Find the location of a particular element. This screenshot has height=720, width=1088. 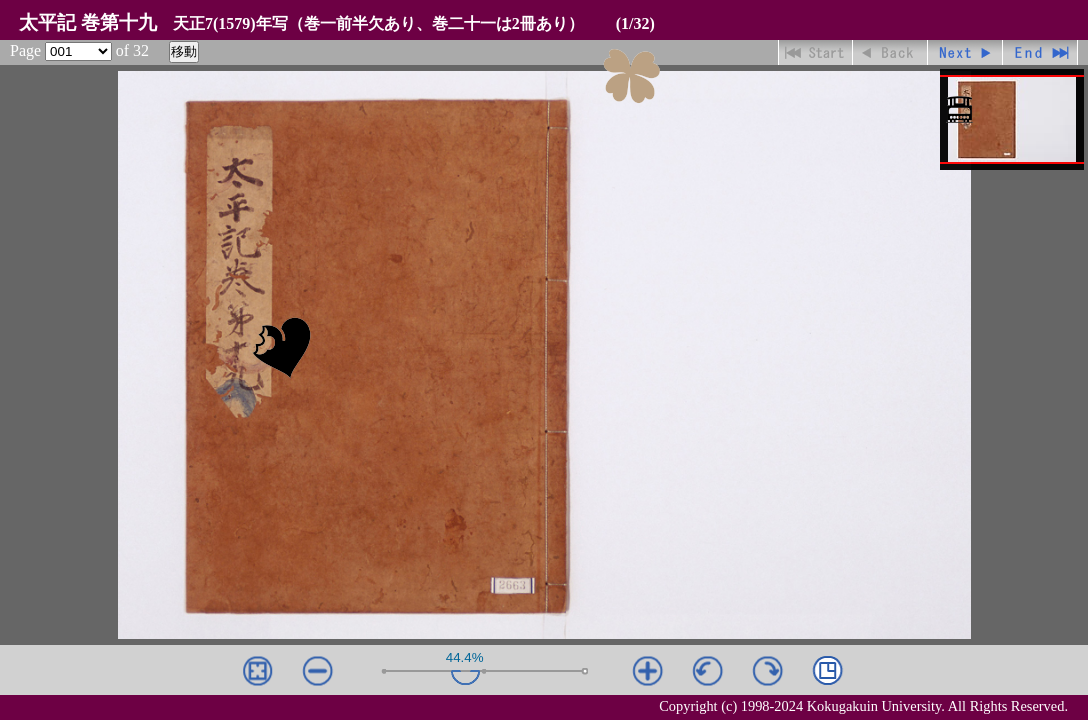

access public transit or tram services is located at coordinates (959, 109).